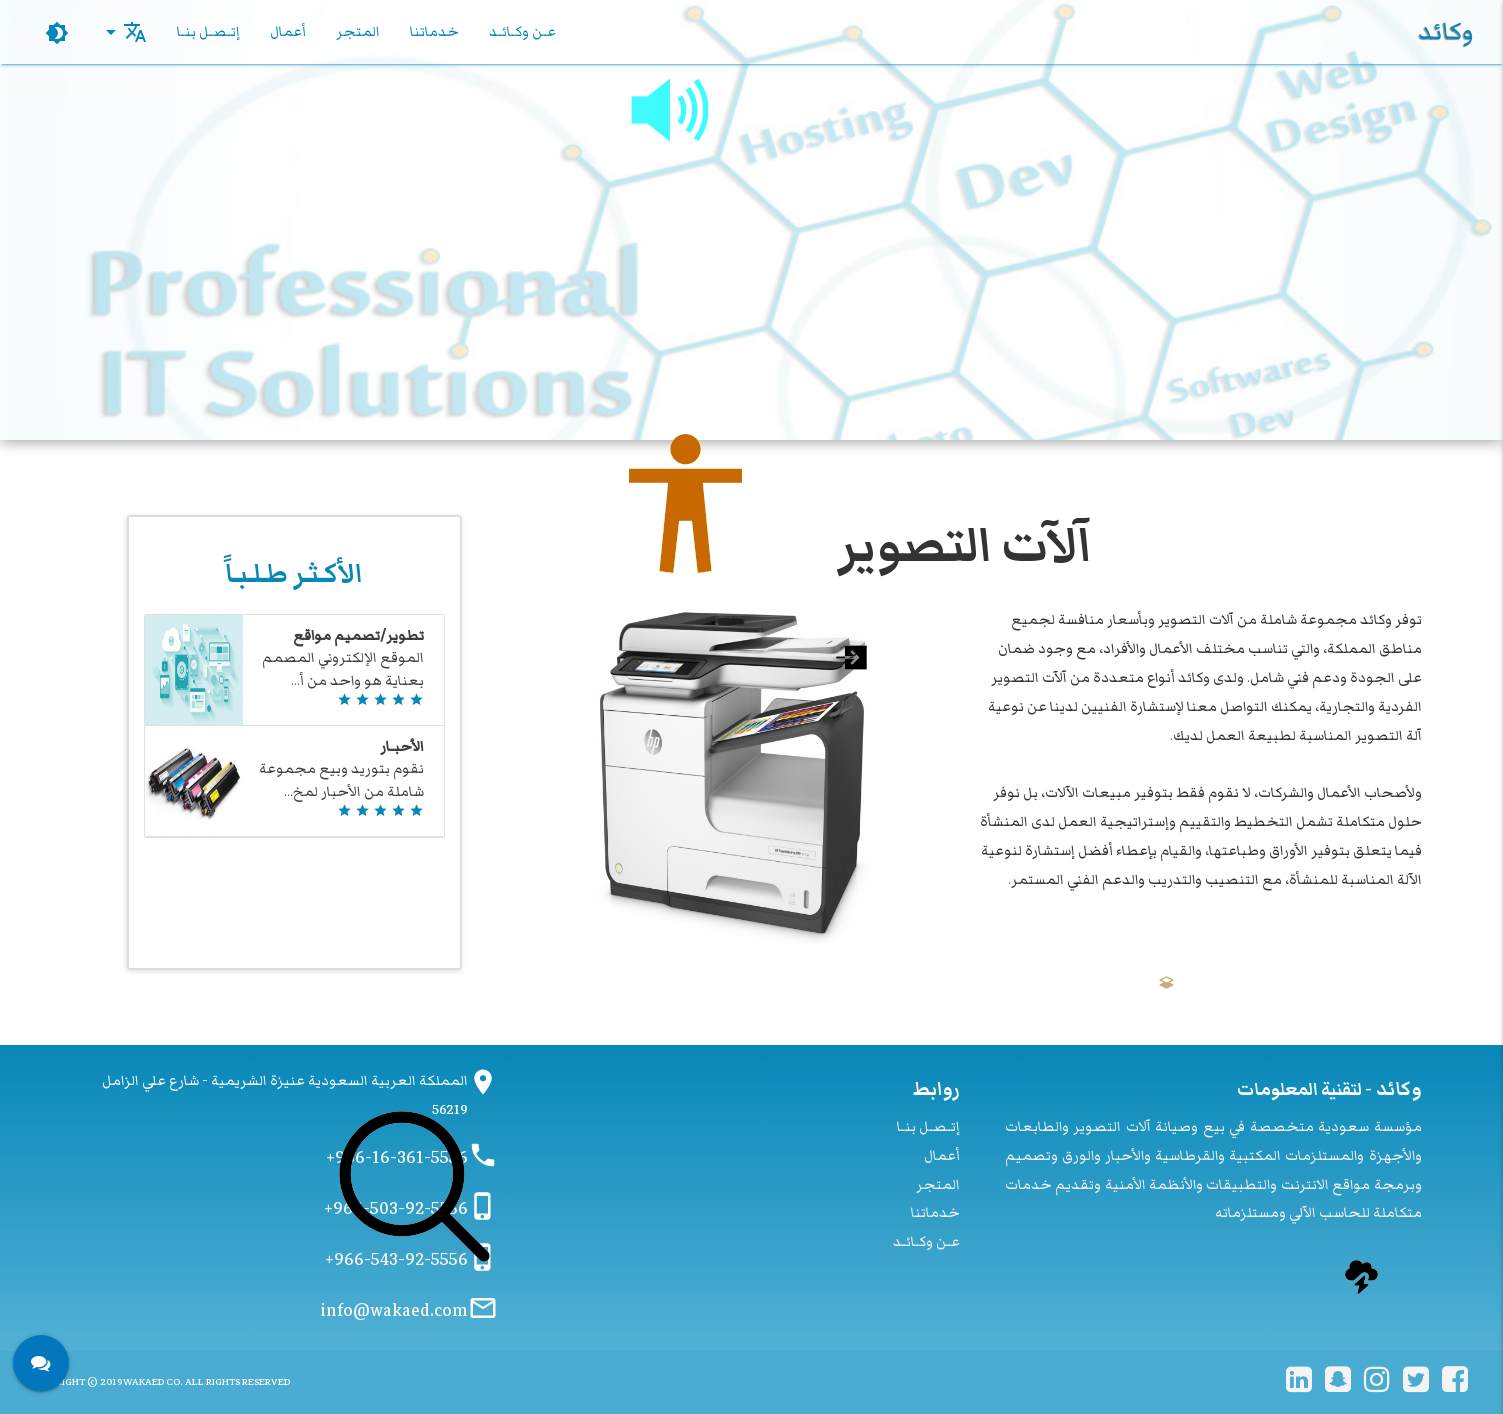  What do you see at coordinates (685, 503) in the screenshot?
I see `accessibility settings` at bounding box center [685, 503].